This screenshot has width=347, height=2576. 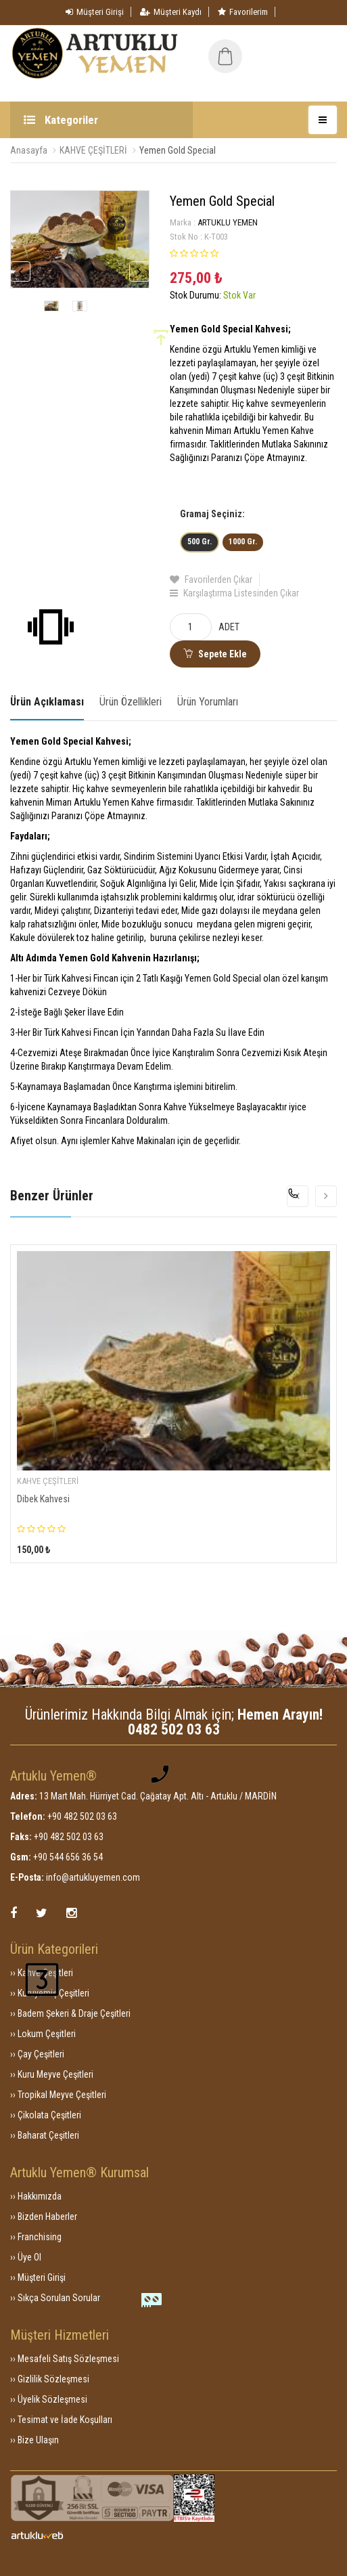 I want to click on make a phone call, so click(x=160, y=1774).